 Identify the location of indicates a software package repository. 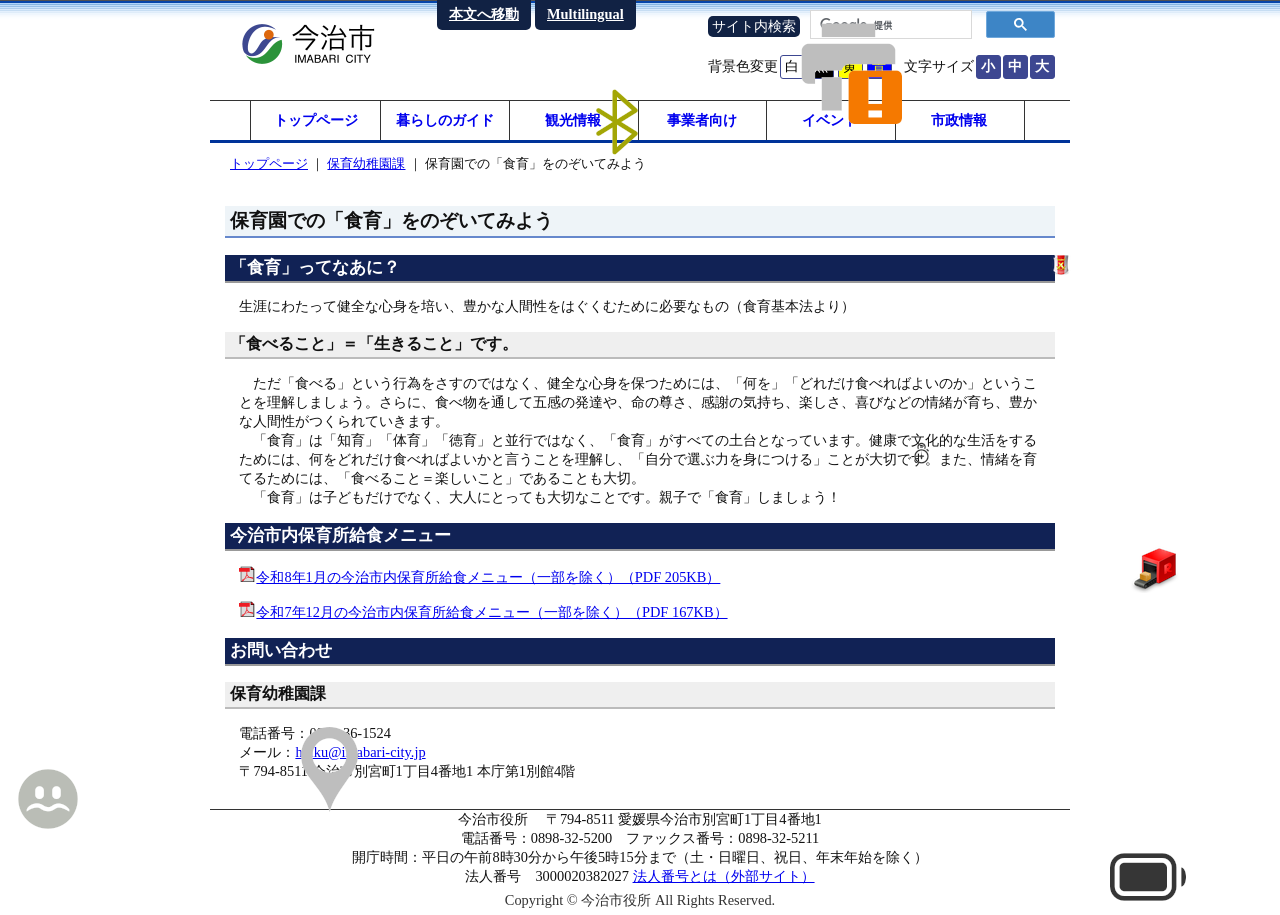
(1155, 569).